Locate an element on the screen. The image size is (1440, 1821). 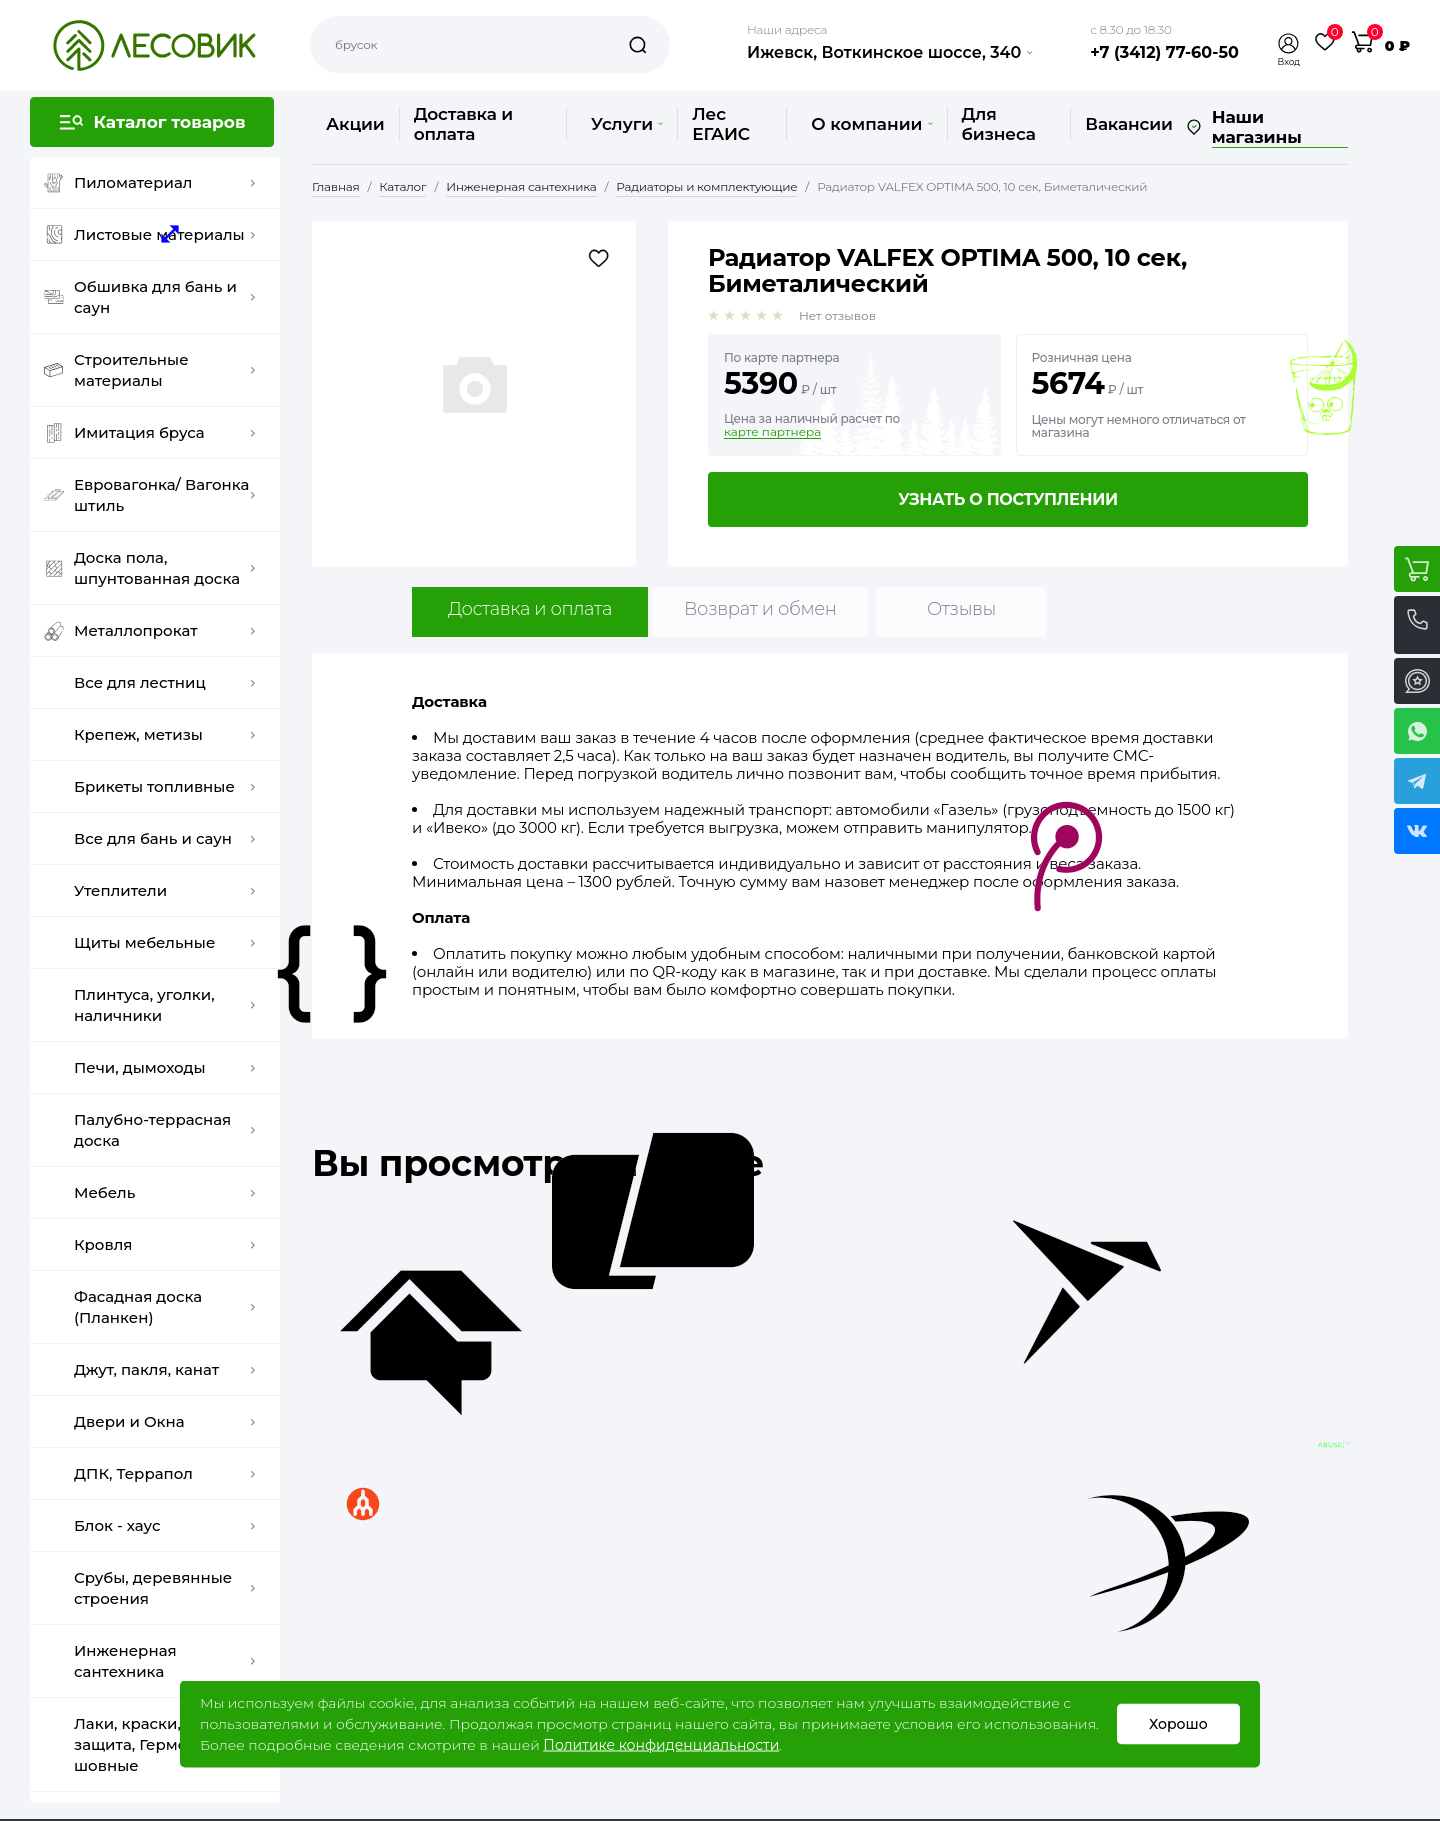
open snapcraft app store is located at coordinates (1087, 1292).